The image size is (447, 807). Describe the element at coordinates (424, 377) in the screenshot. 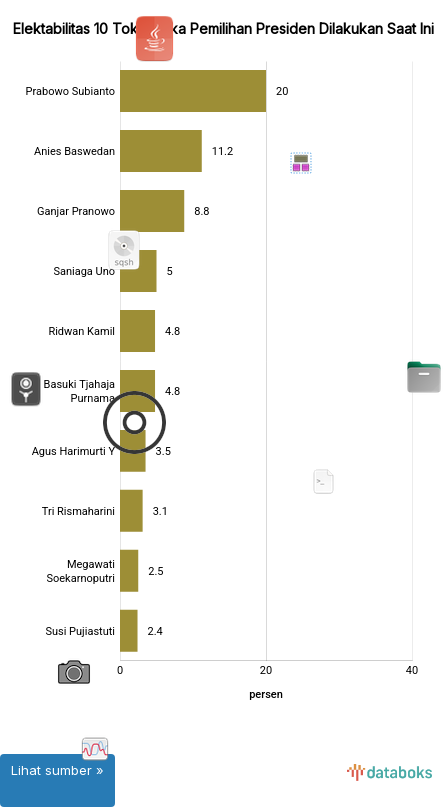

I see `open the file manager application` at that location.